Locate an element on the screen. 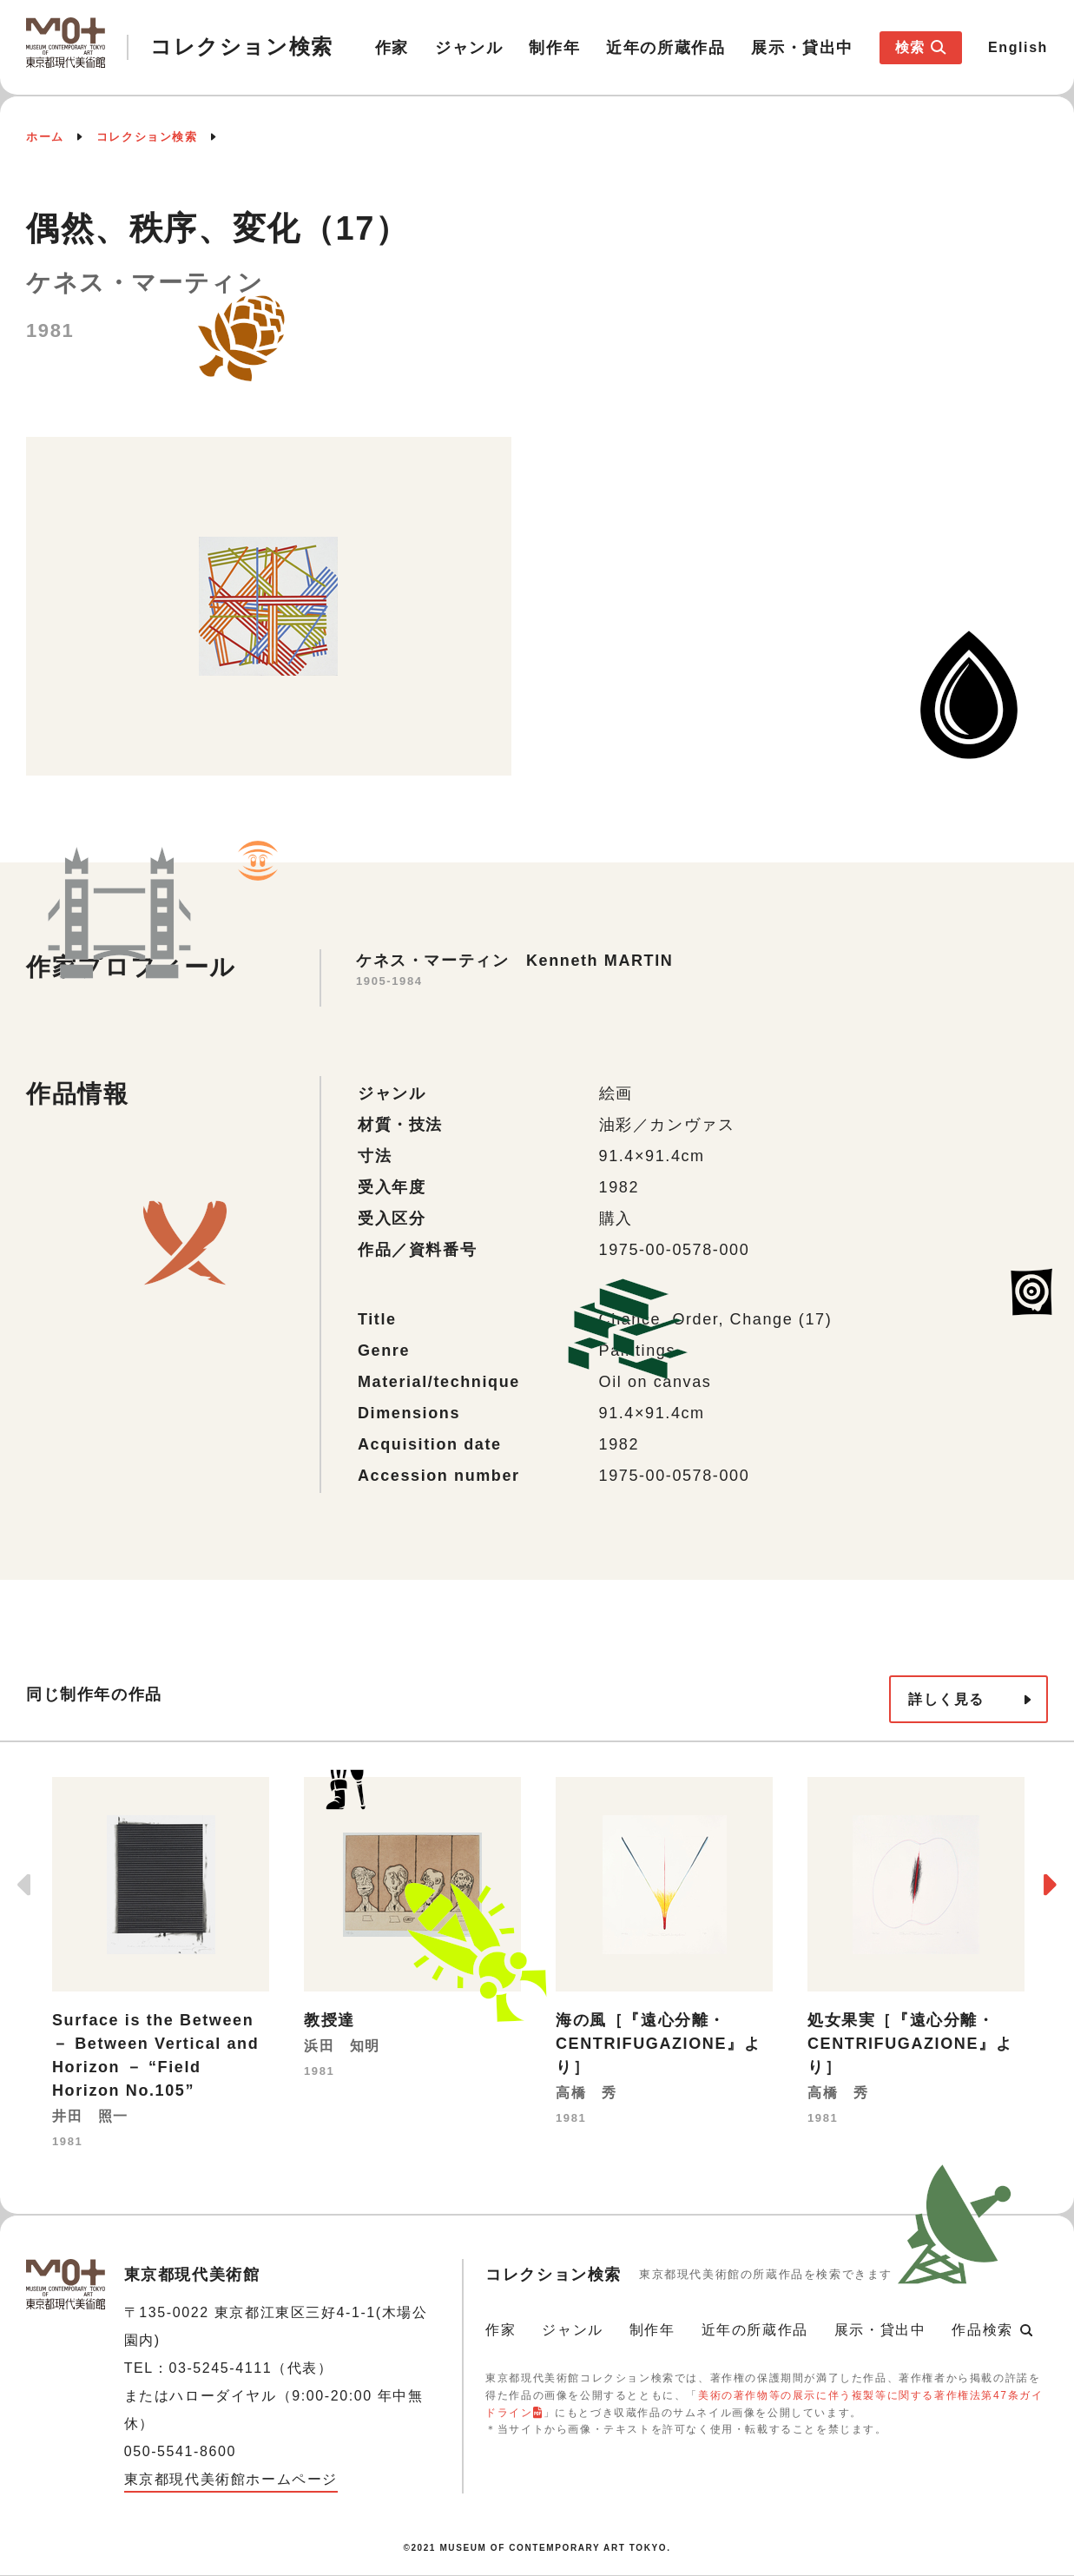 This screenshot has height=2576, width=1074. a stylized character or avatar icon is located at coordinates (258, 861).